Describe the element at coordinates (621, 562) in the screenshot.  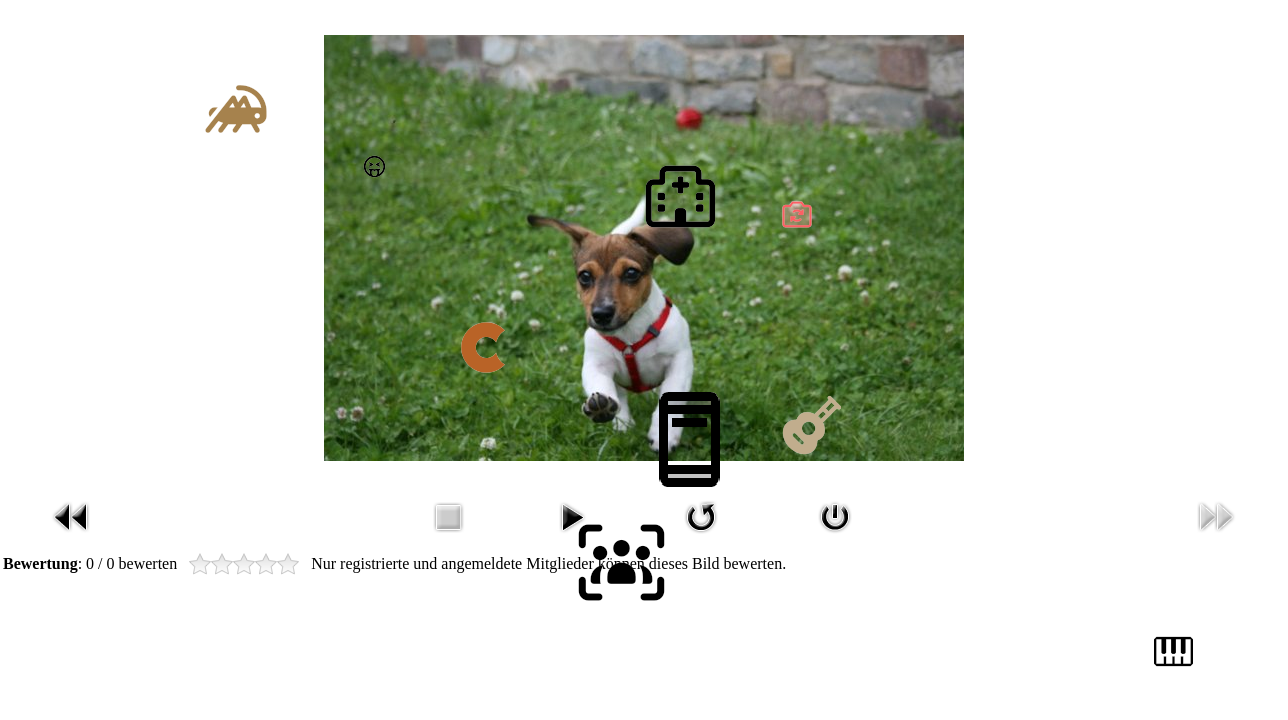
I see `scan or detect people in frame` at that location.